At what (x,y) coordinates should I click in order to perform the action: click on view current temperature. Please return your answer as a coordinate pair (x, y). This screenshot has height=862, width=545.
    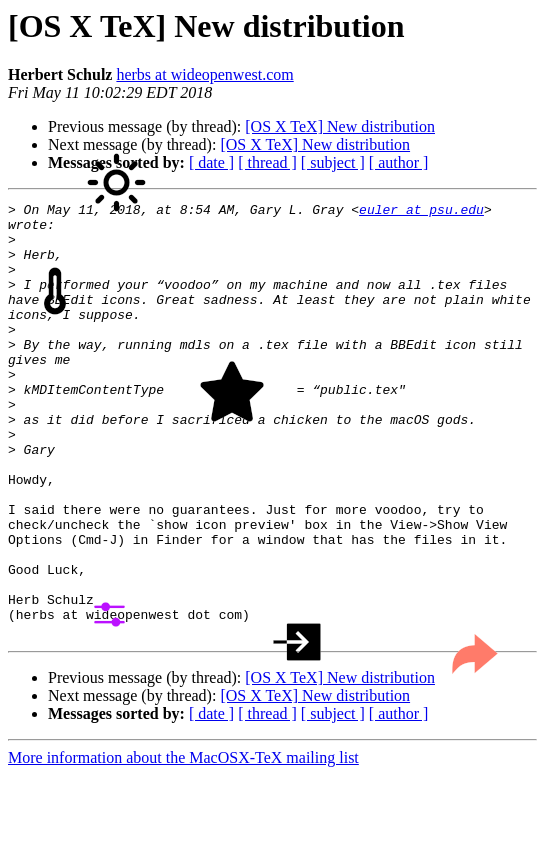
    Looking at the image, I should click on (55, 291).